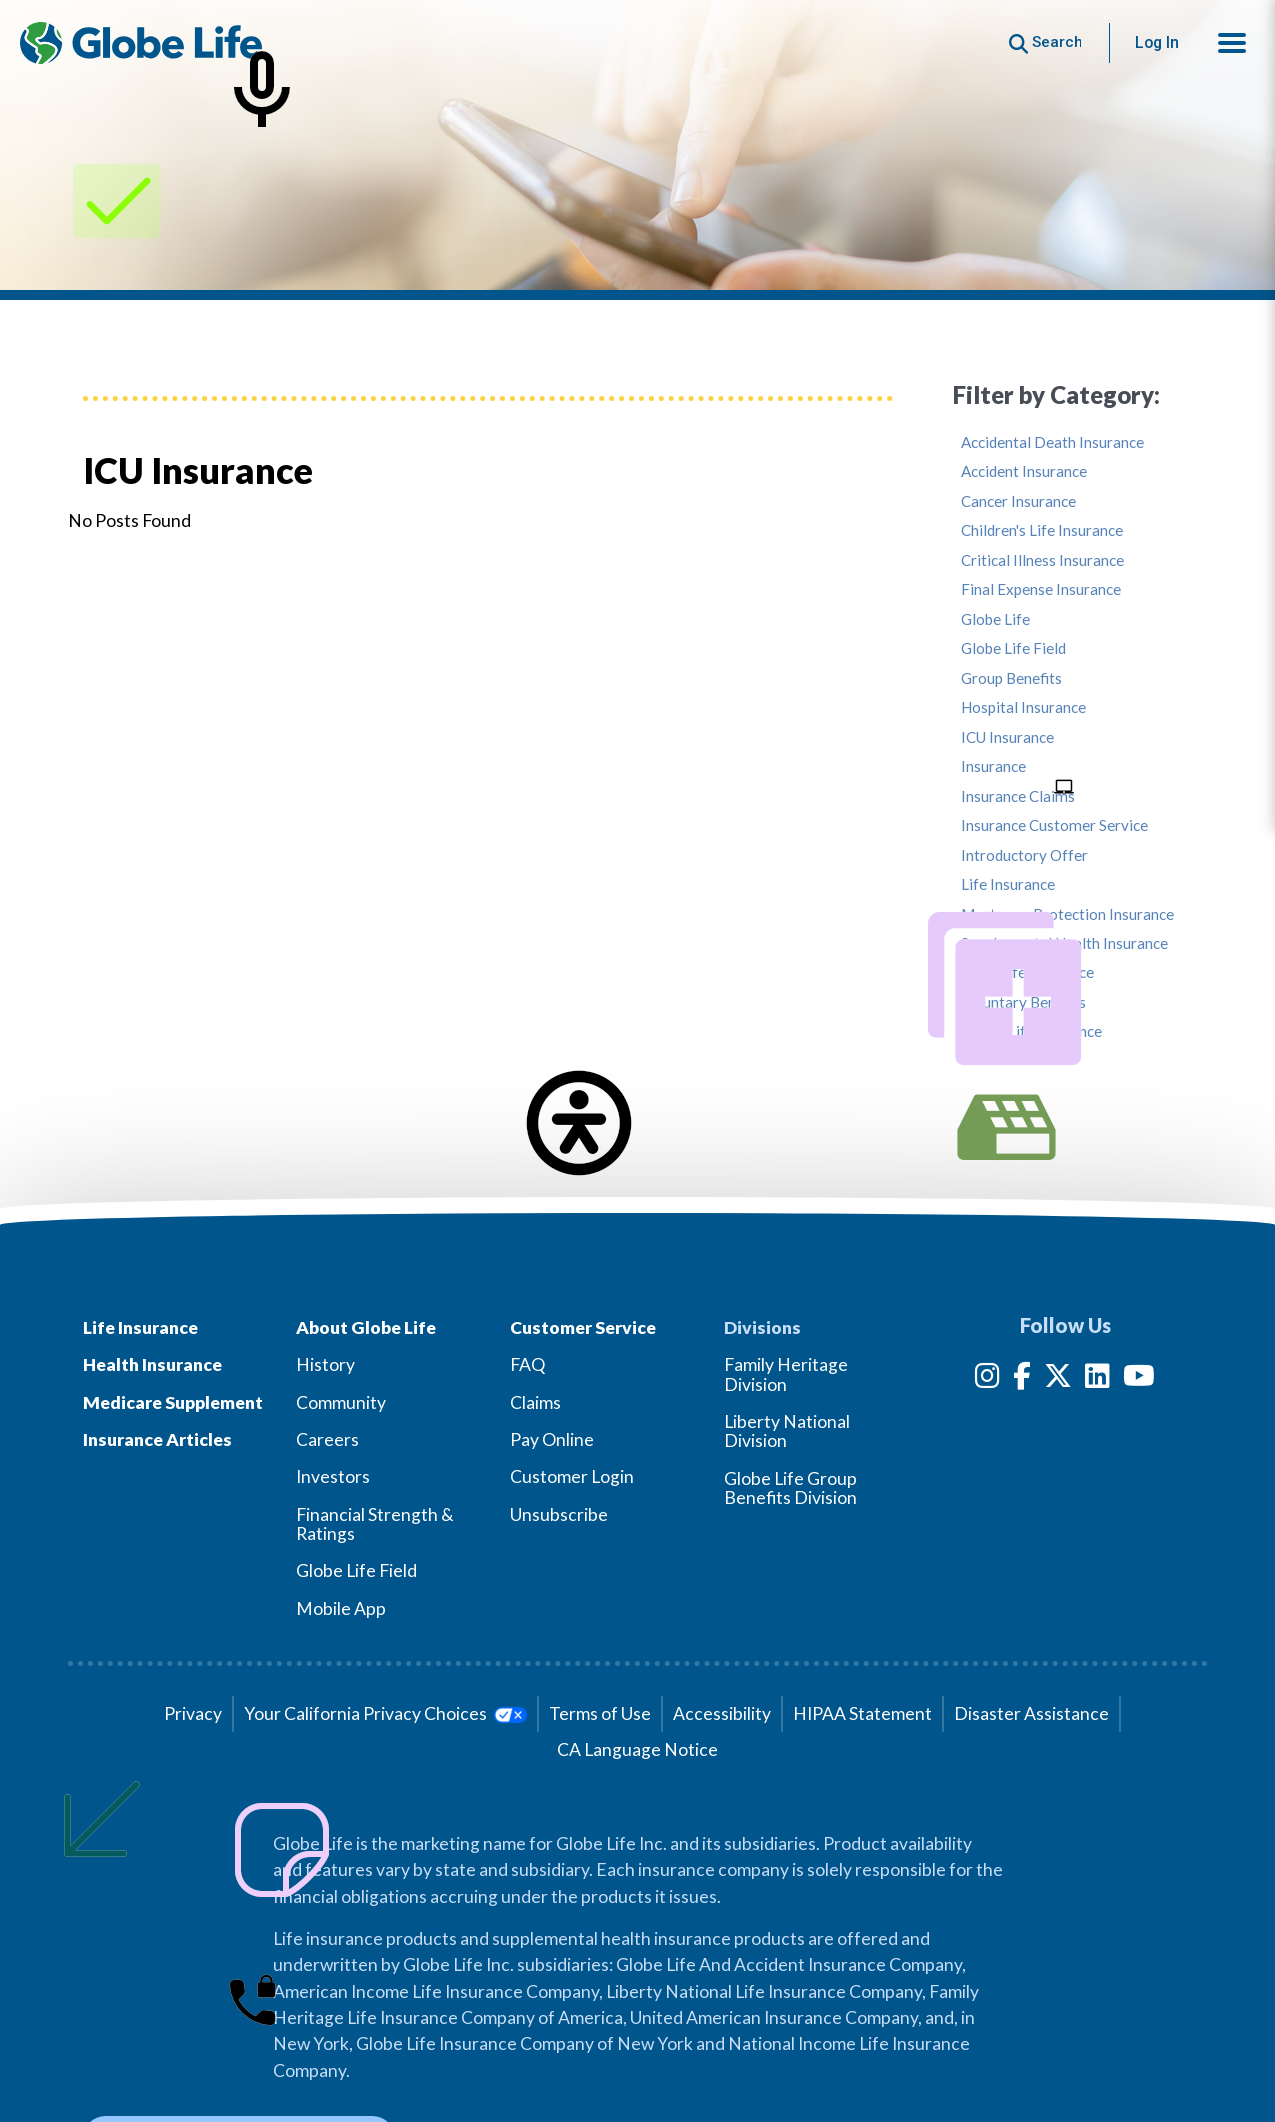  What do you see at coordinates (252, 2002) in the screenshot?
I see `indicates phone or call features are locked` at bounding box center [252, 2002].